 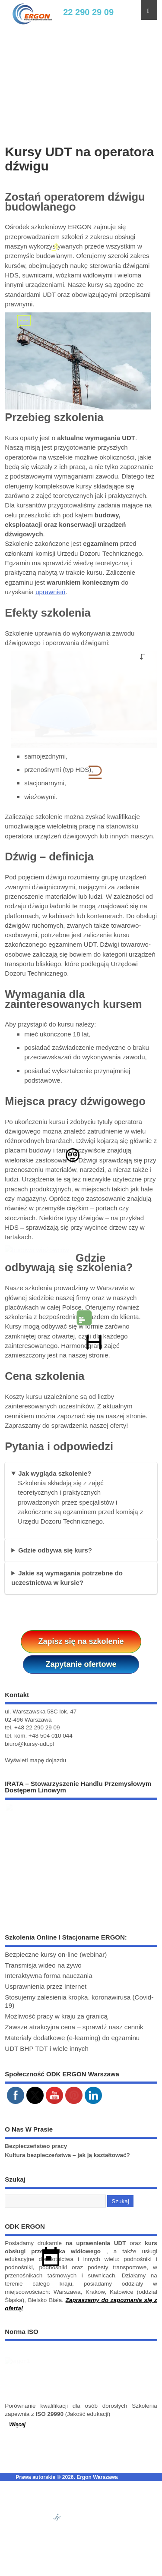 I want to click on go back and down in navigation, so click(x=143, y=657).